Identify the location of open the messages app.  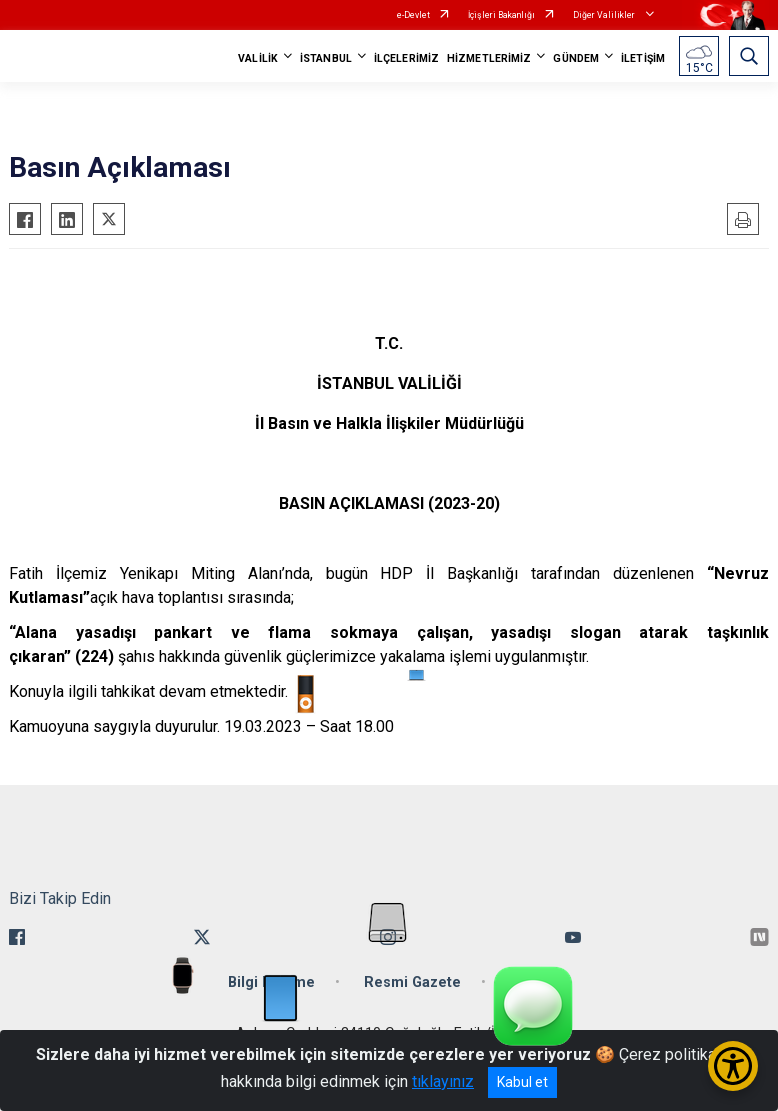
(533, 1006).